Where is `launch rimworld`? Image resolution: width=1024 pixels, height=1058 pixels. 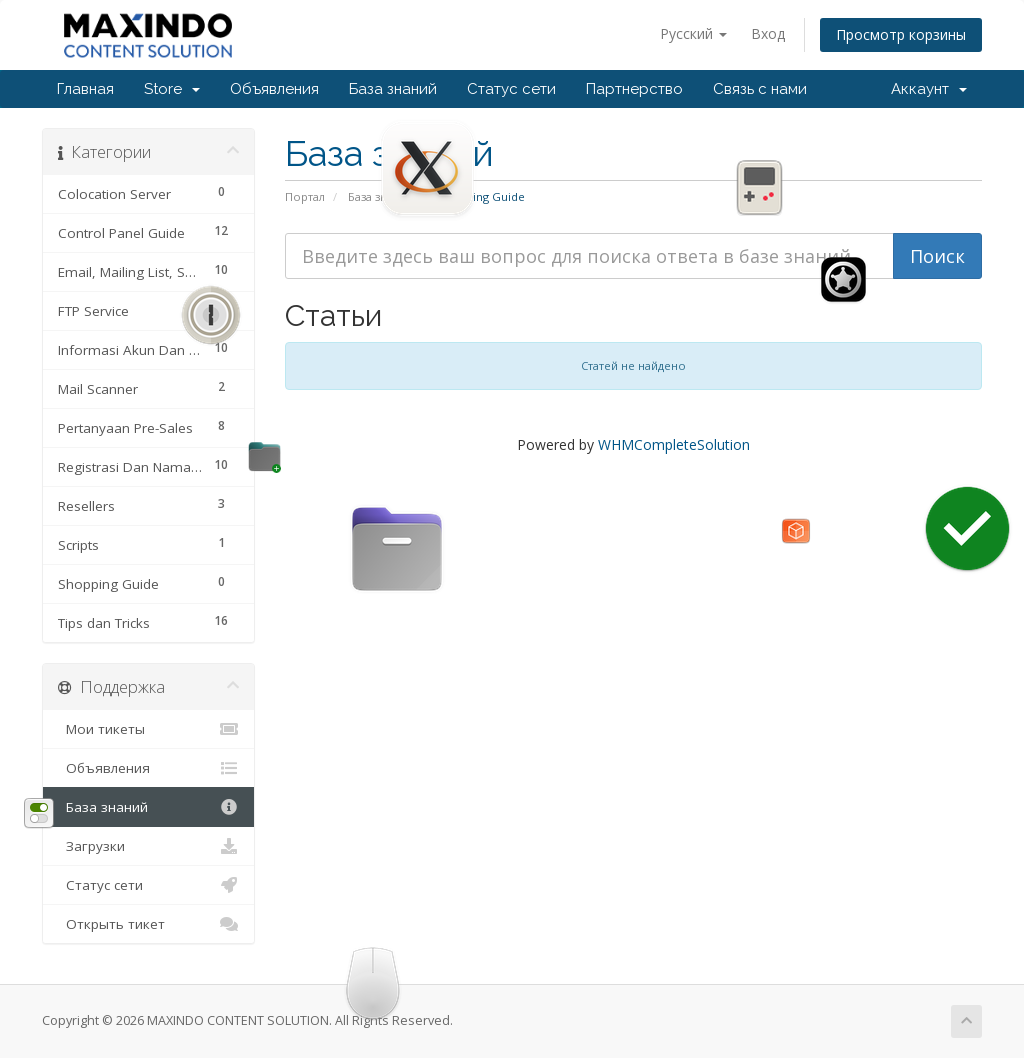 launch rimworld is located at coordinates (843, 279).